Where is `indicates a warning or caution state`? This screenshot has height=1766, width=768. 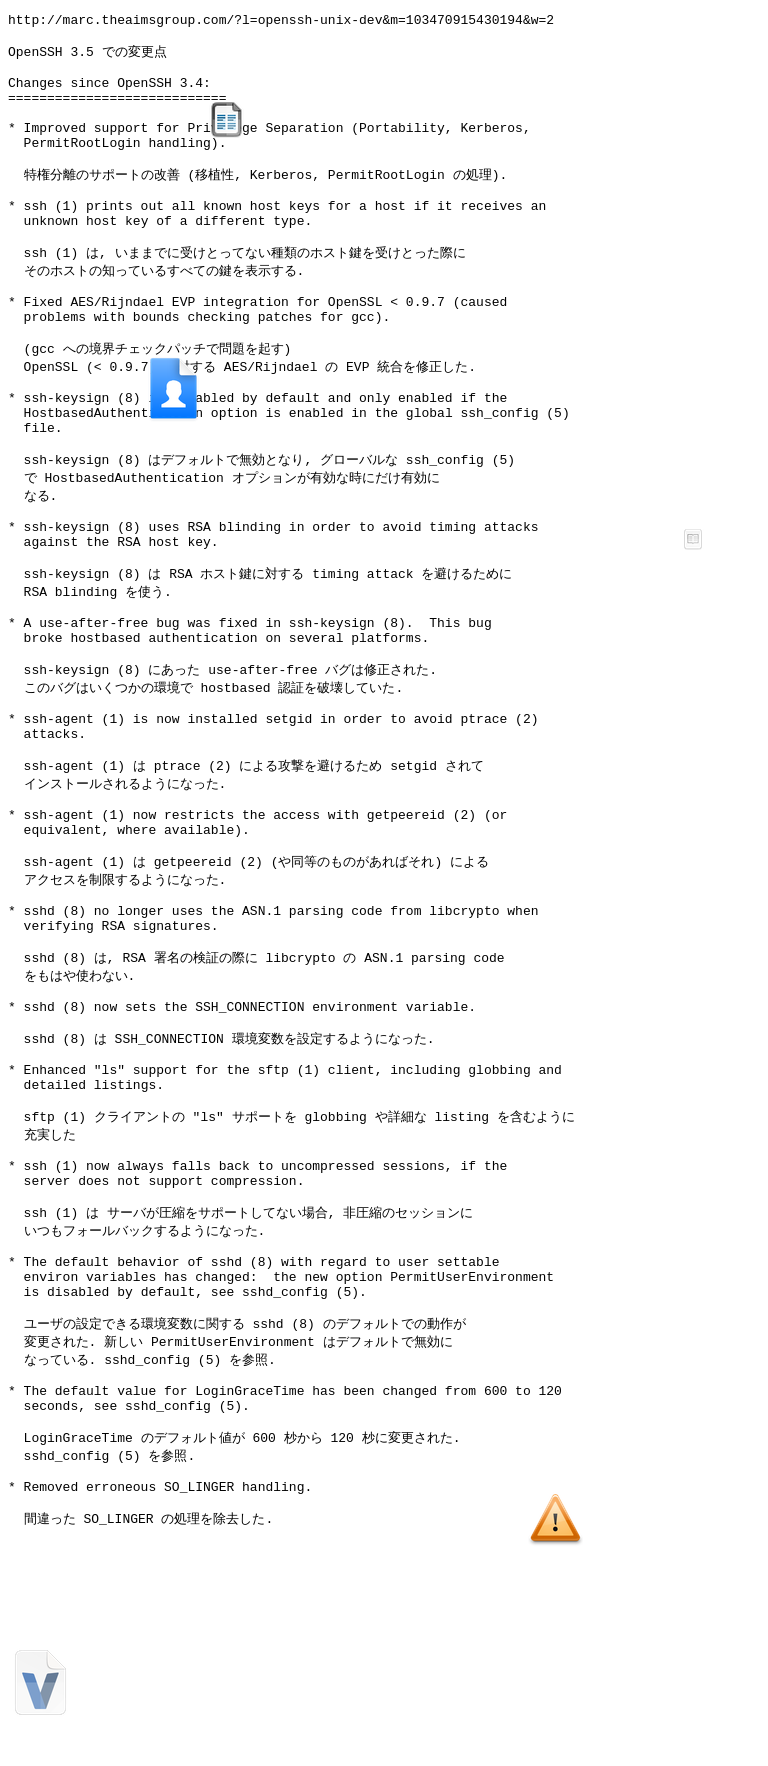 indicates a warning or caution state is located at coordinates (555, 1519).